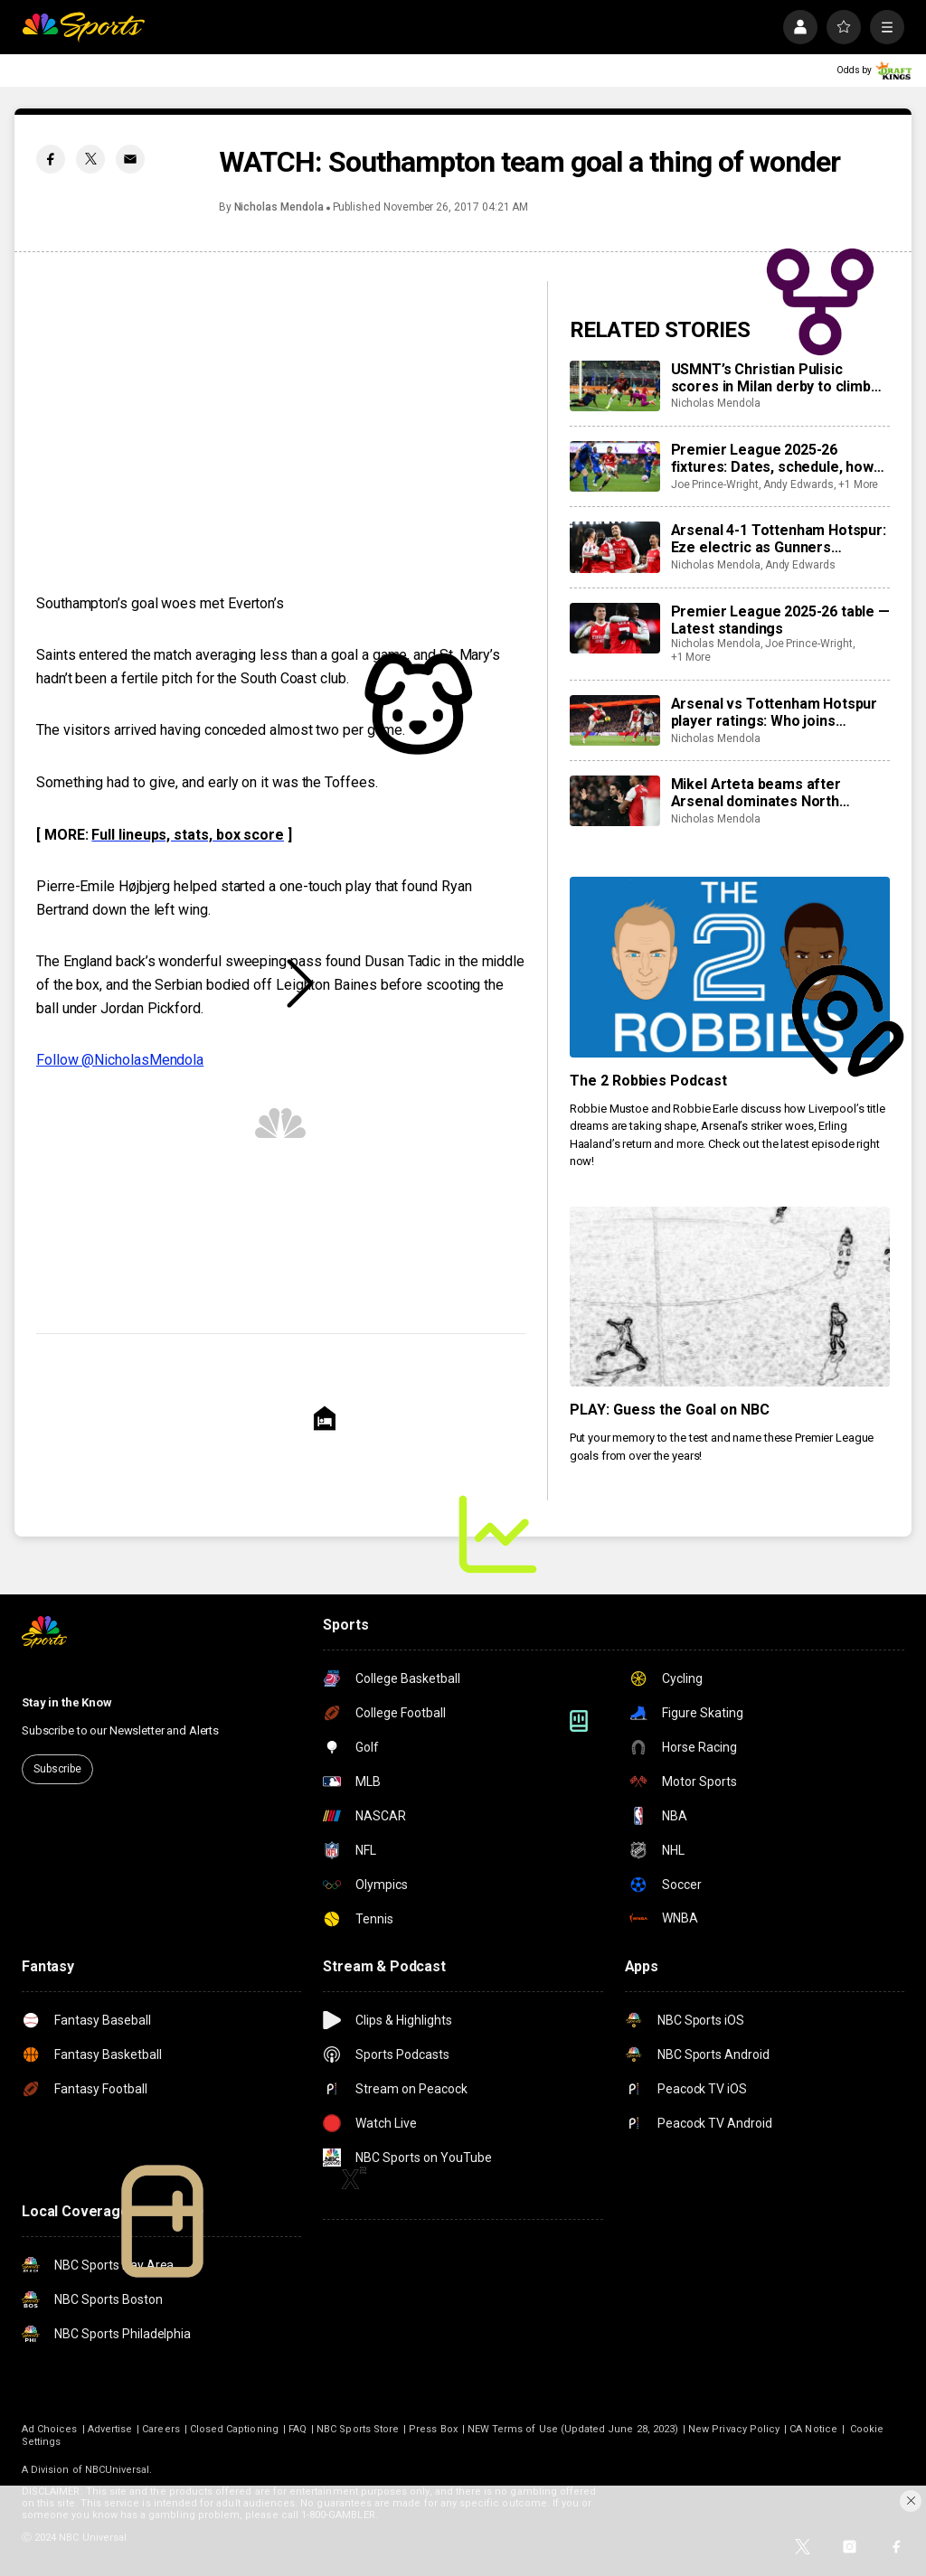 Image resolution: width=926 pixels, height=2576 pixels. What do you see at coordinates (820, 302) in the screenshot?
I see `fork a repository` at bounding box center [820, 302].